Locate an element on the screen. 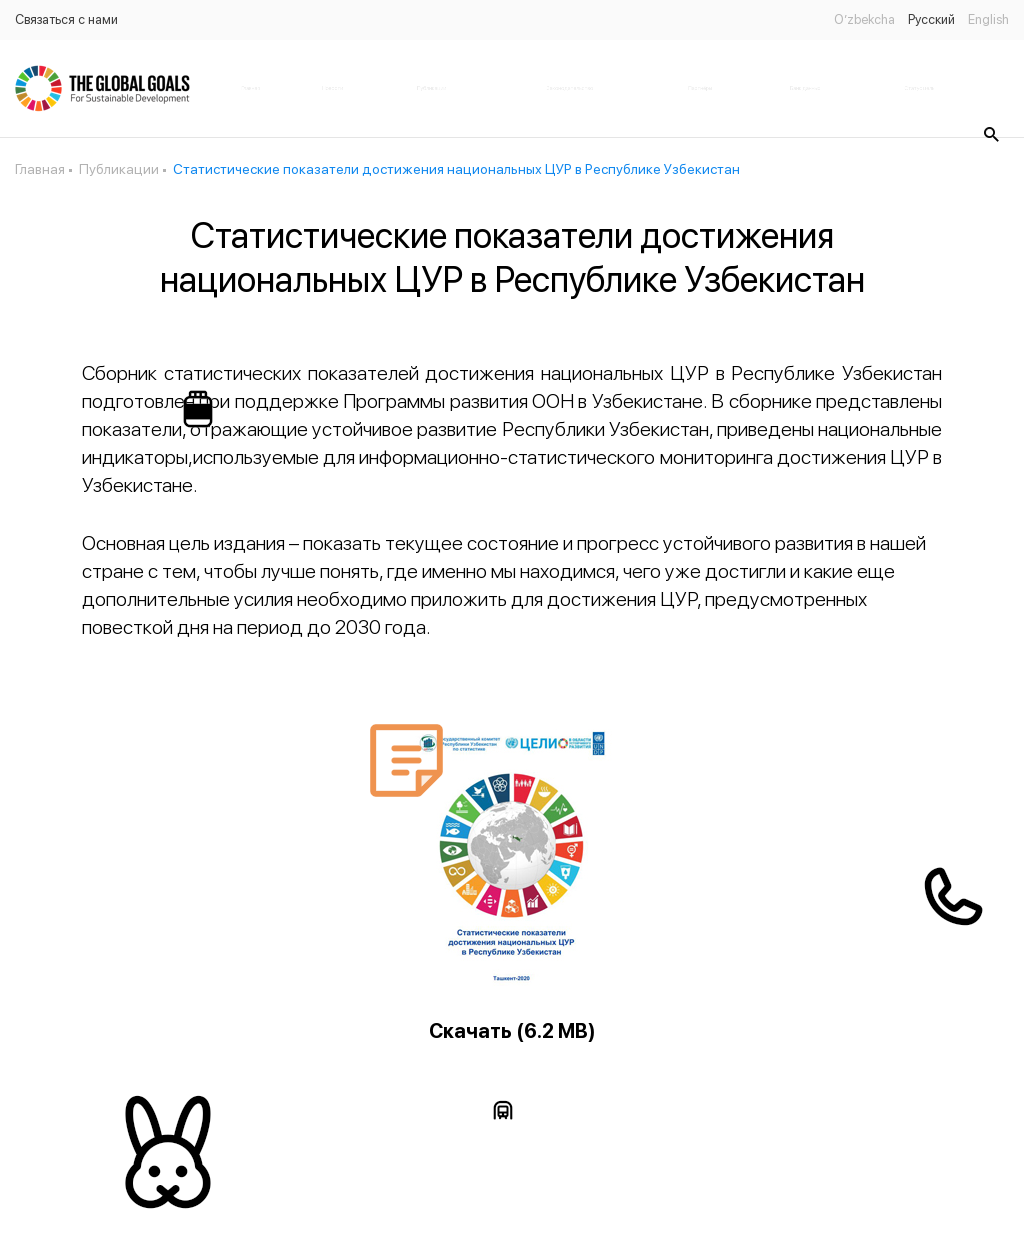 The width and height of the screenshot is (1024, 1233). create a new note is located at coordinates (406, 760).